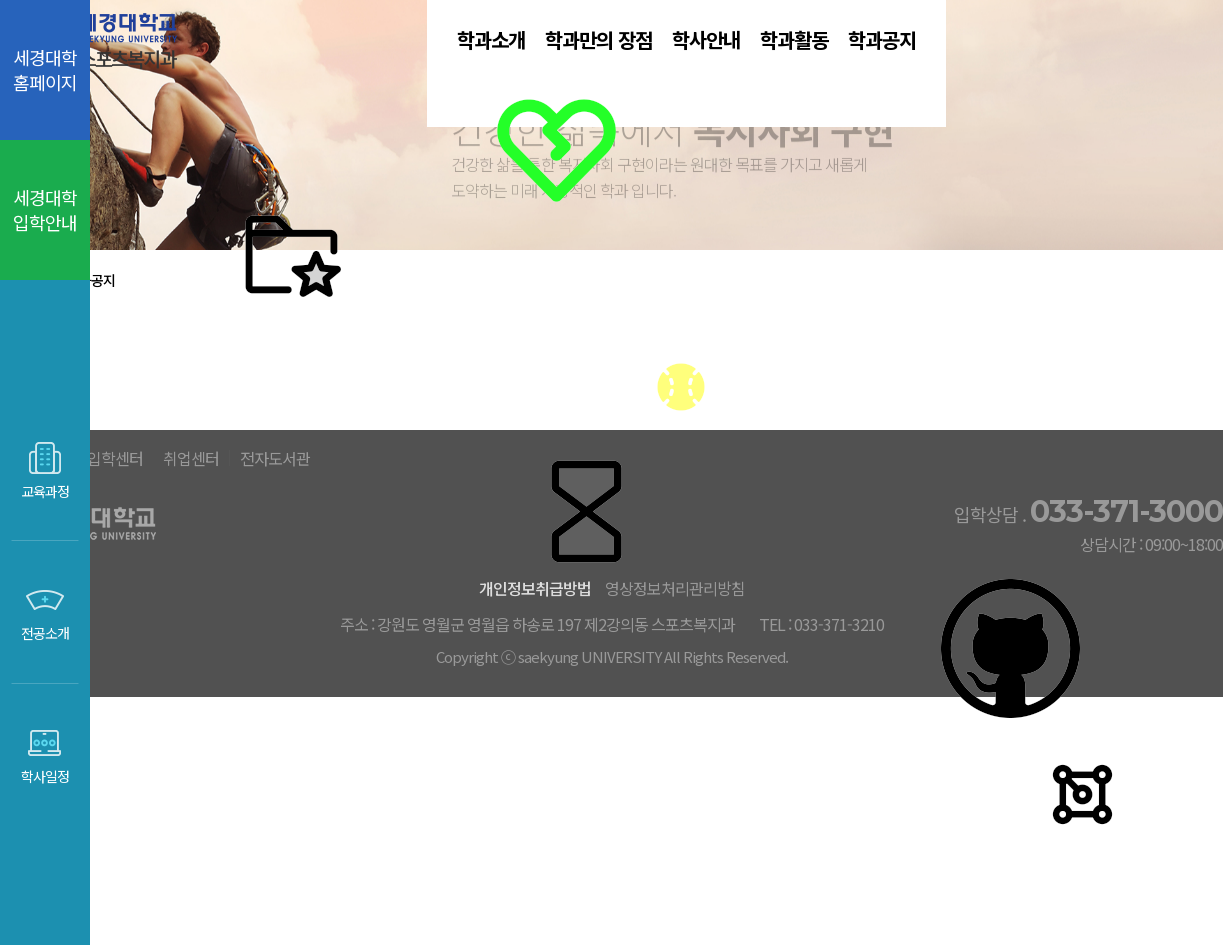 This screenshot has height=945, width=1223. Describe the element at coordinates (556, 146) in the screenshot. I see `unlike or remove from favorites` at that location.